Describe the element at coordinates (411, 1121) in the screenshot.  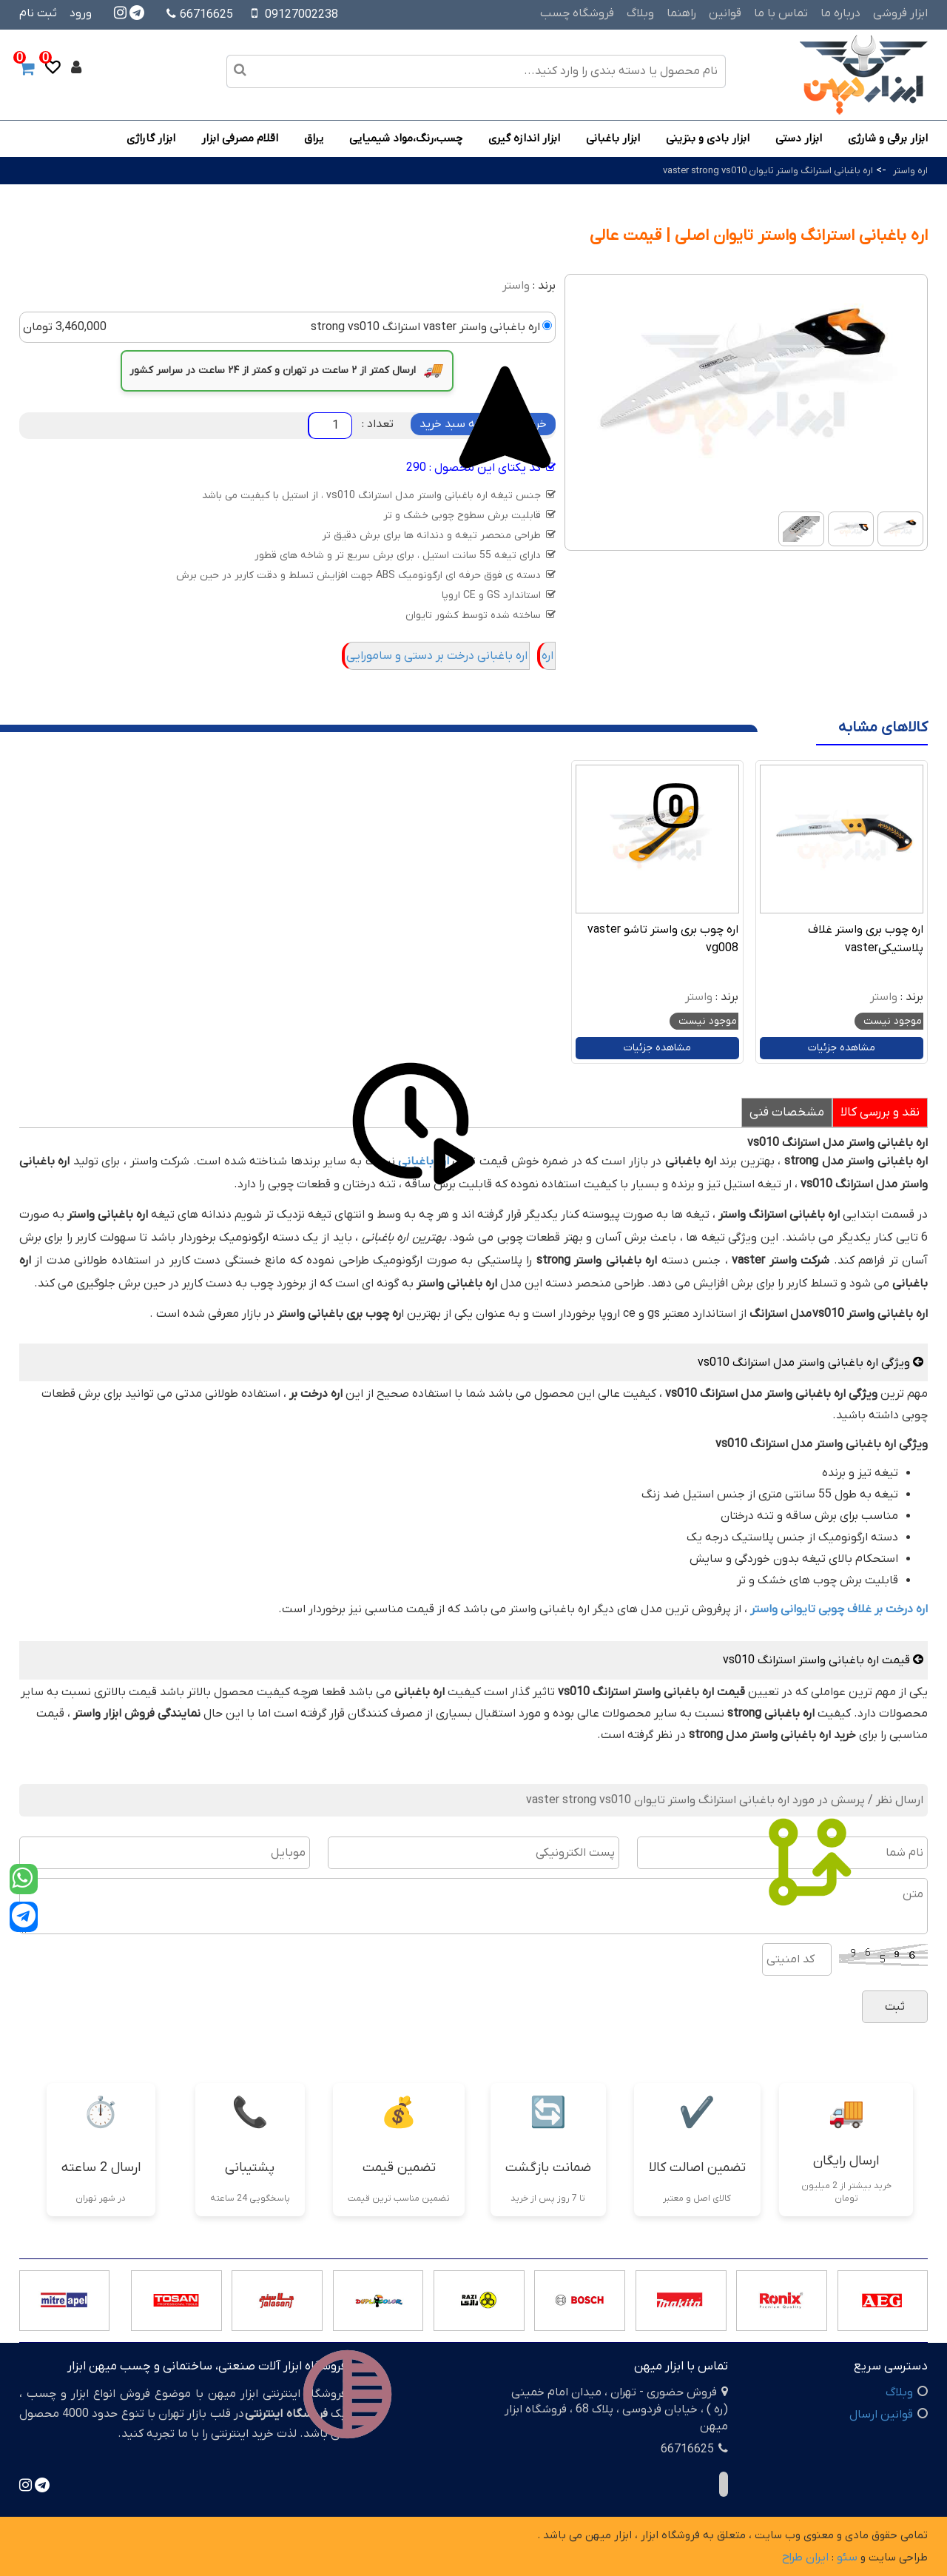
I see `start a timer or scheduled task` at that location.